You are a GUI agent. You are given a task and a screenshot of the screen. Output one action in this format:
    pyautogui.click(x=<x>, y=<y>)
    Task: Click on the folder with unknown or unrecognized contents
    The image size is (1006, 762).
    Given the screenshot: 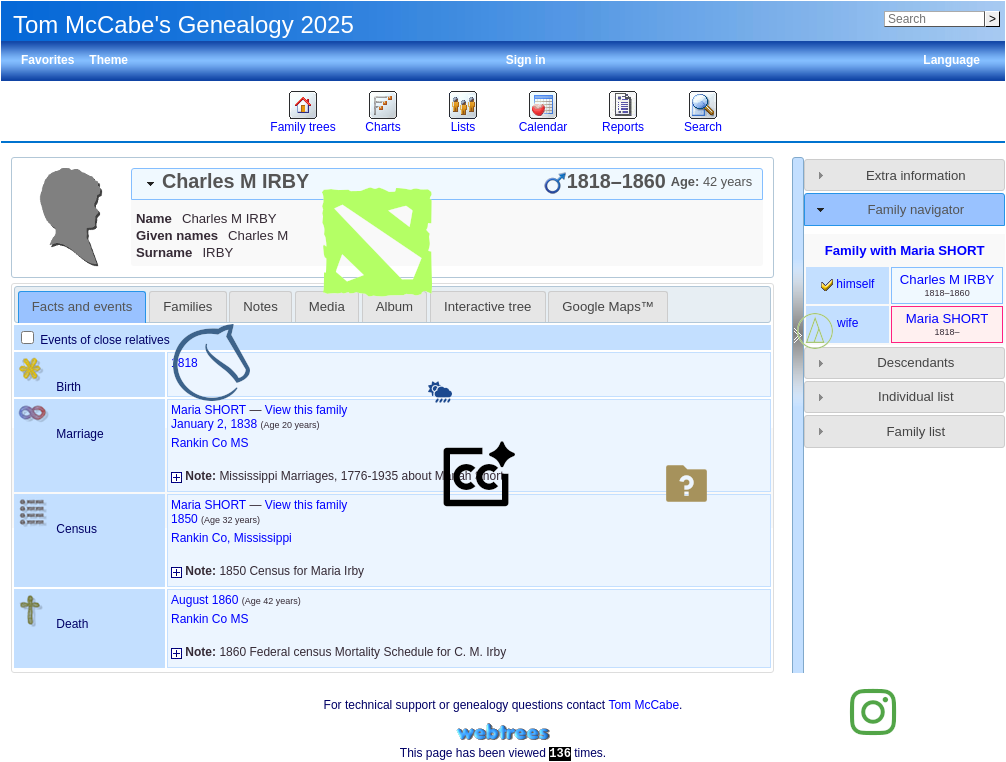 What is the action you would take?
    pyautogui.click(x=686, y=483)
    